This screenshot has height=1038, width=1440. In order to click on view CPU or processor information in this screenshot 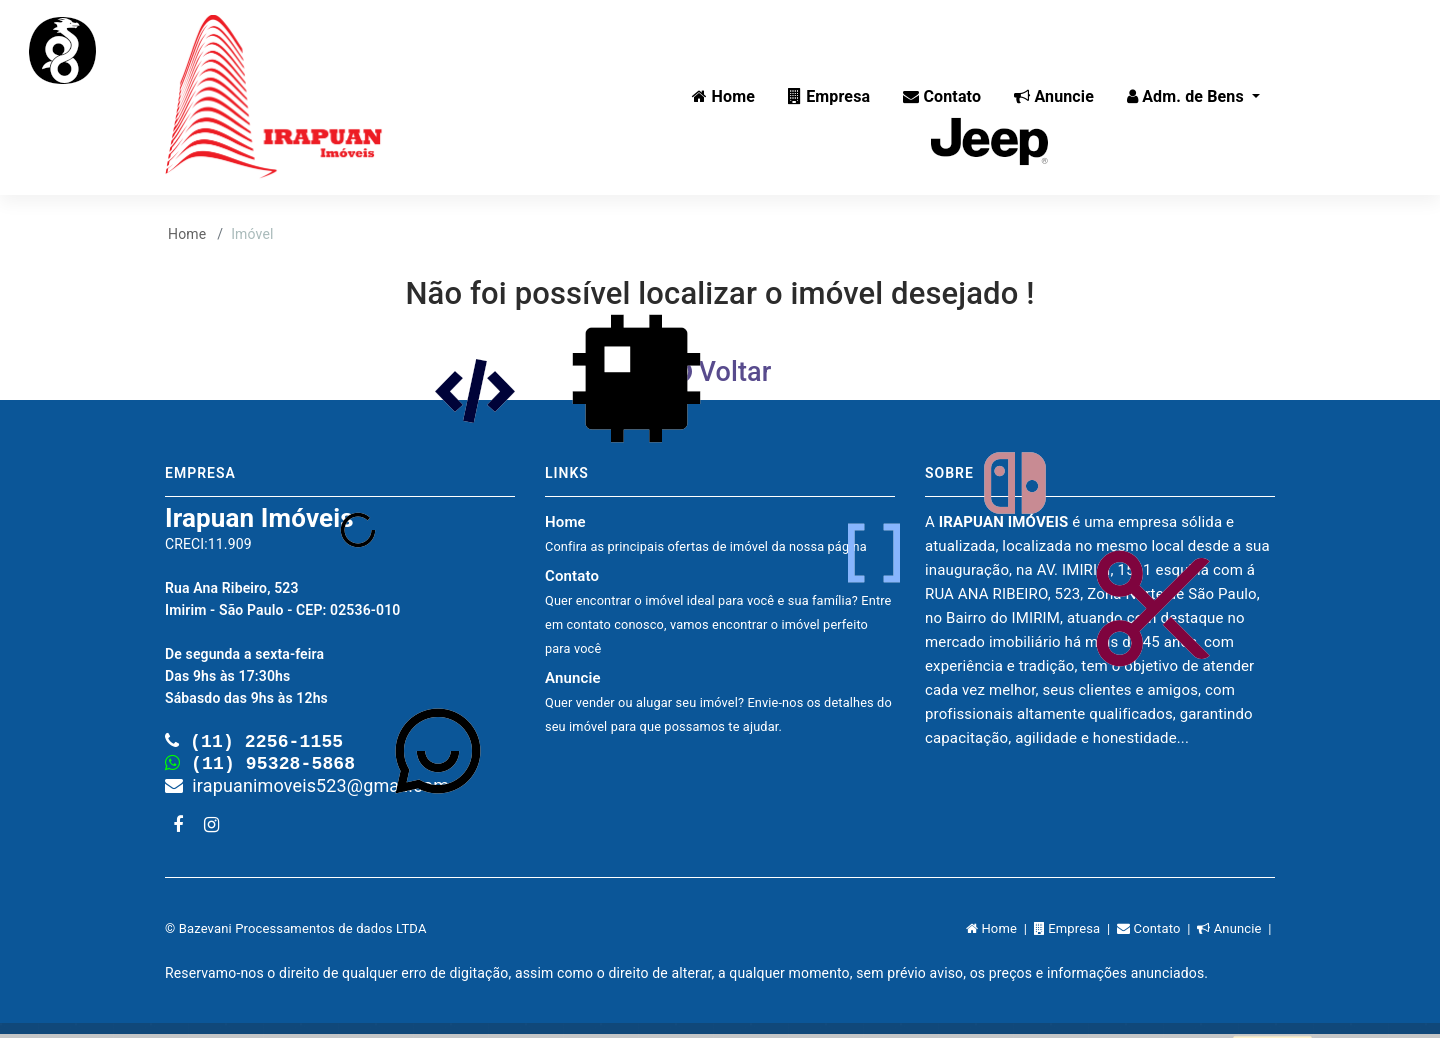, I will do `click(636, 378)`.